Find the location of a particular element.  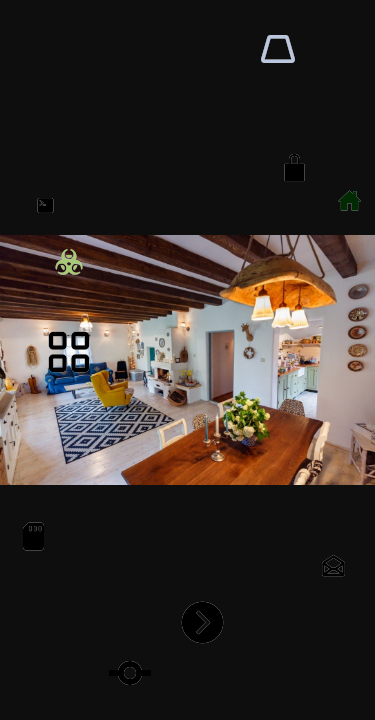

navigate to the home screen is located at coordinates (349, 200).